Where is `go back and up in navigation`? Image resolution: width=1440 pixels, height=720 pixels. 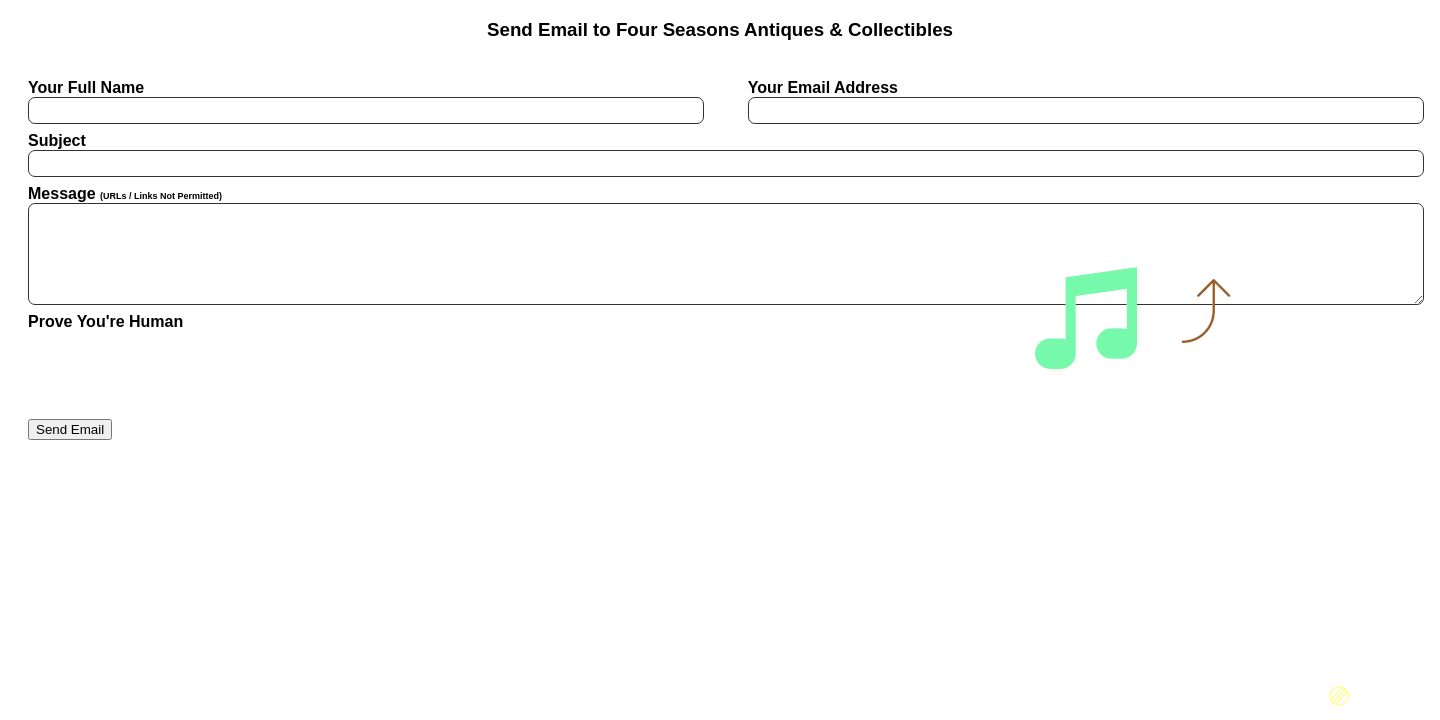 go back and up in navigation is located at coordinates (1206, 311).